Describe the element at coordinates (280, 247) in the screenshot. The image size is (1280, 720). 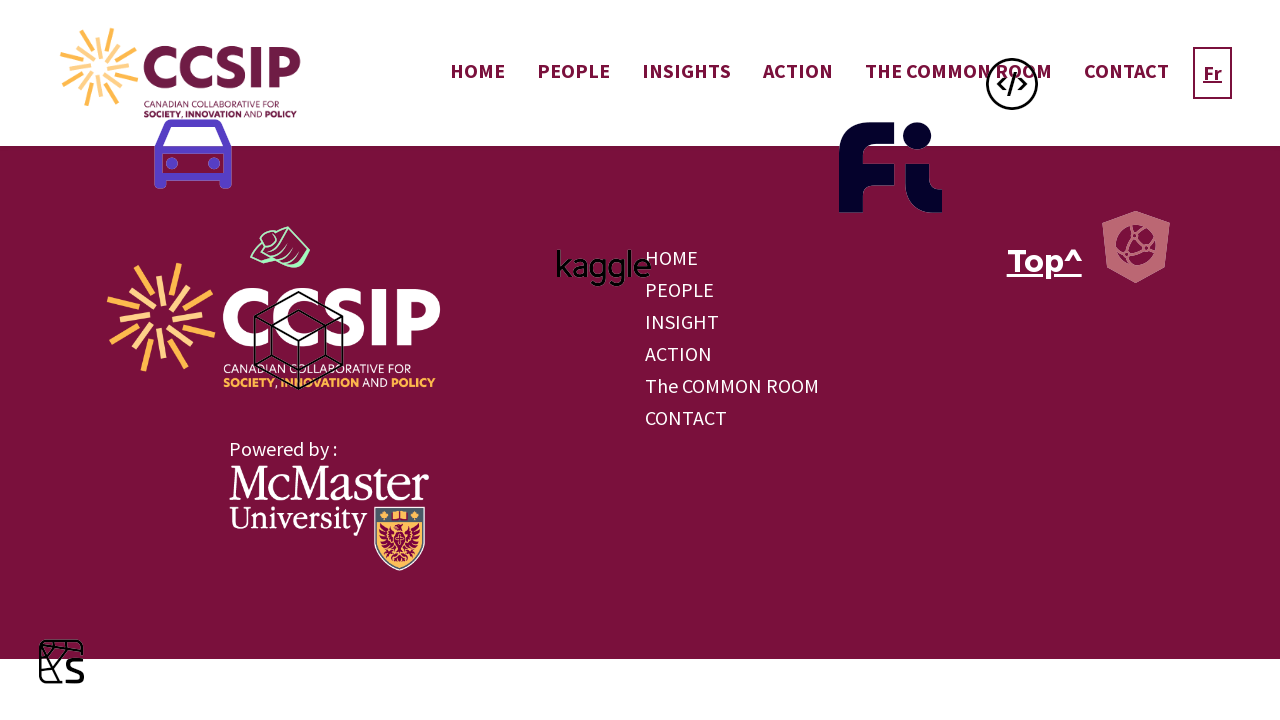
I see `lefthook git hooks manager logo` at that location.